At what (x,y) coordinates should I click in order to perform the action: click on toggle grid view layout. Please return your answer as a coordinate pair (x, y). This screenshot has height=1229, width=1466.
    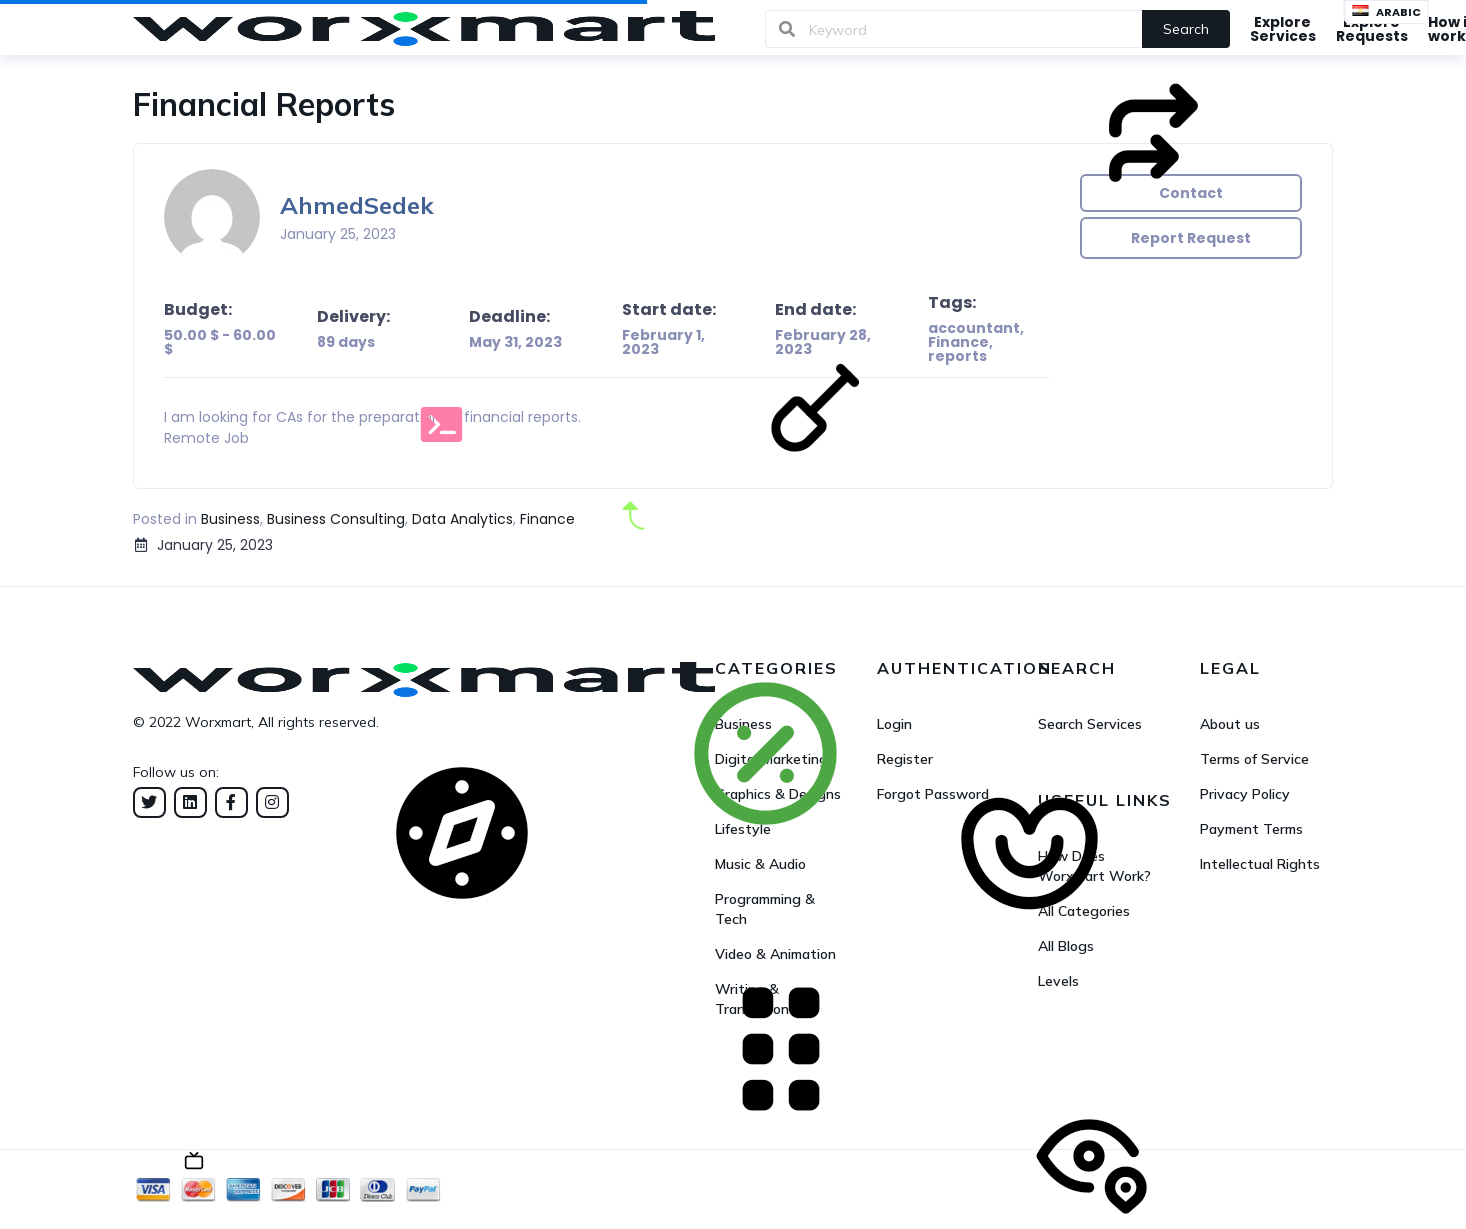
    Looking at the image, I should click on (781, 1049).